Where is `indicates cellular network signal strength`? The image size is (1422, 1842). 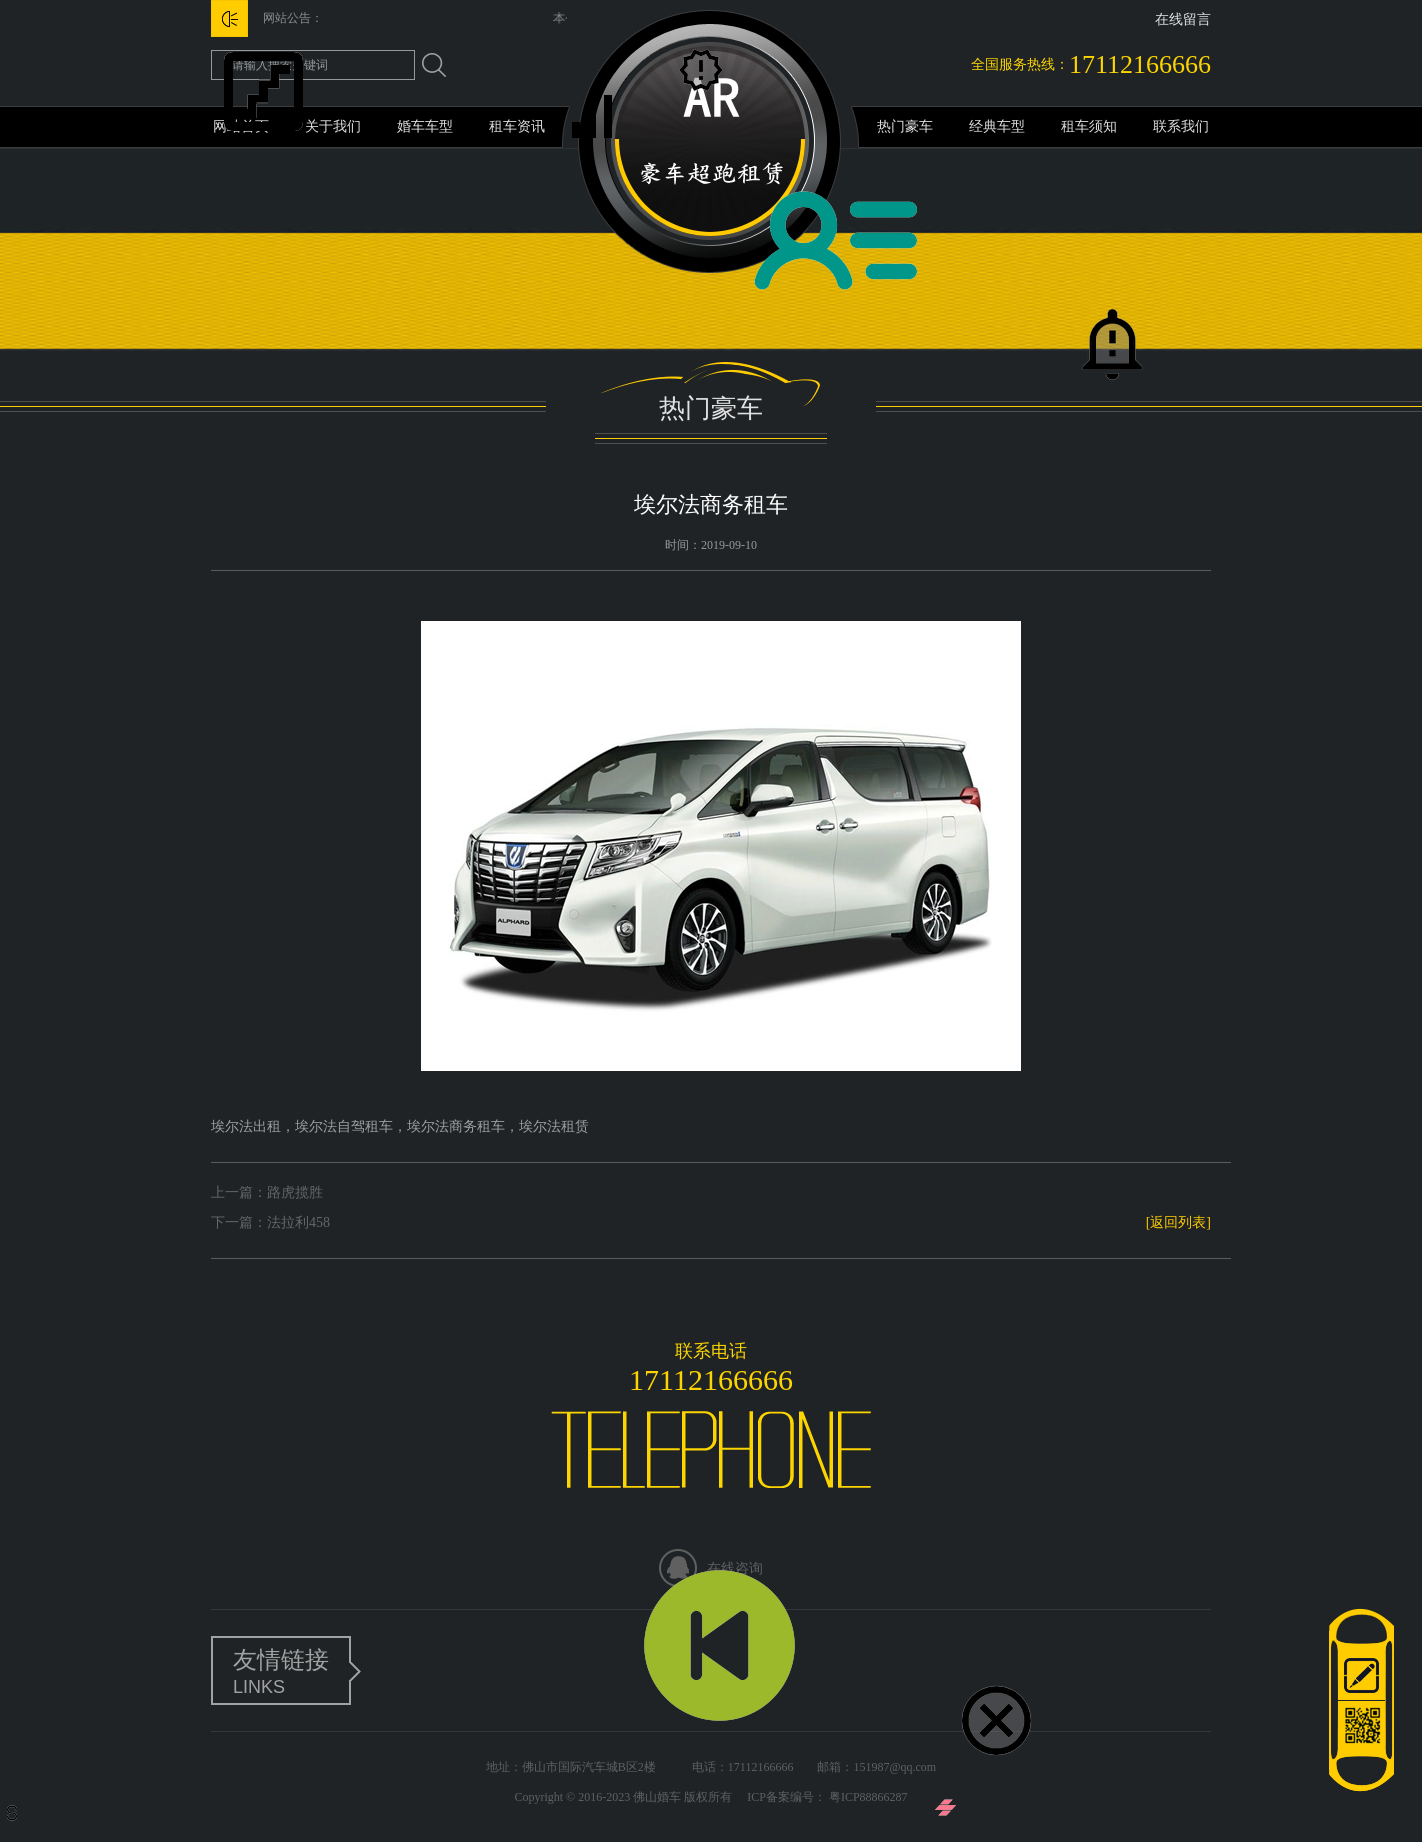
indicates cellular network signal strength is located at coordinates (590, 116).